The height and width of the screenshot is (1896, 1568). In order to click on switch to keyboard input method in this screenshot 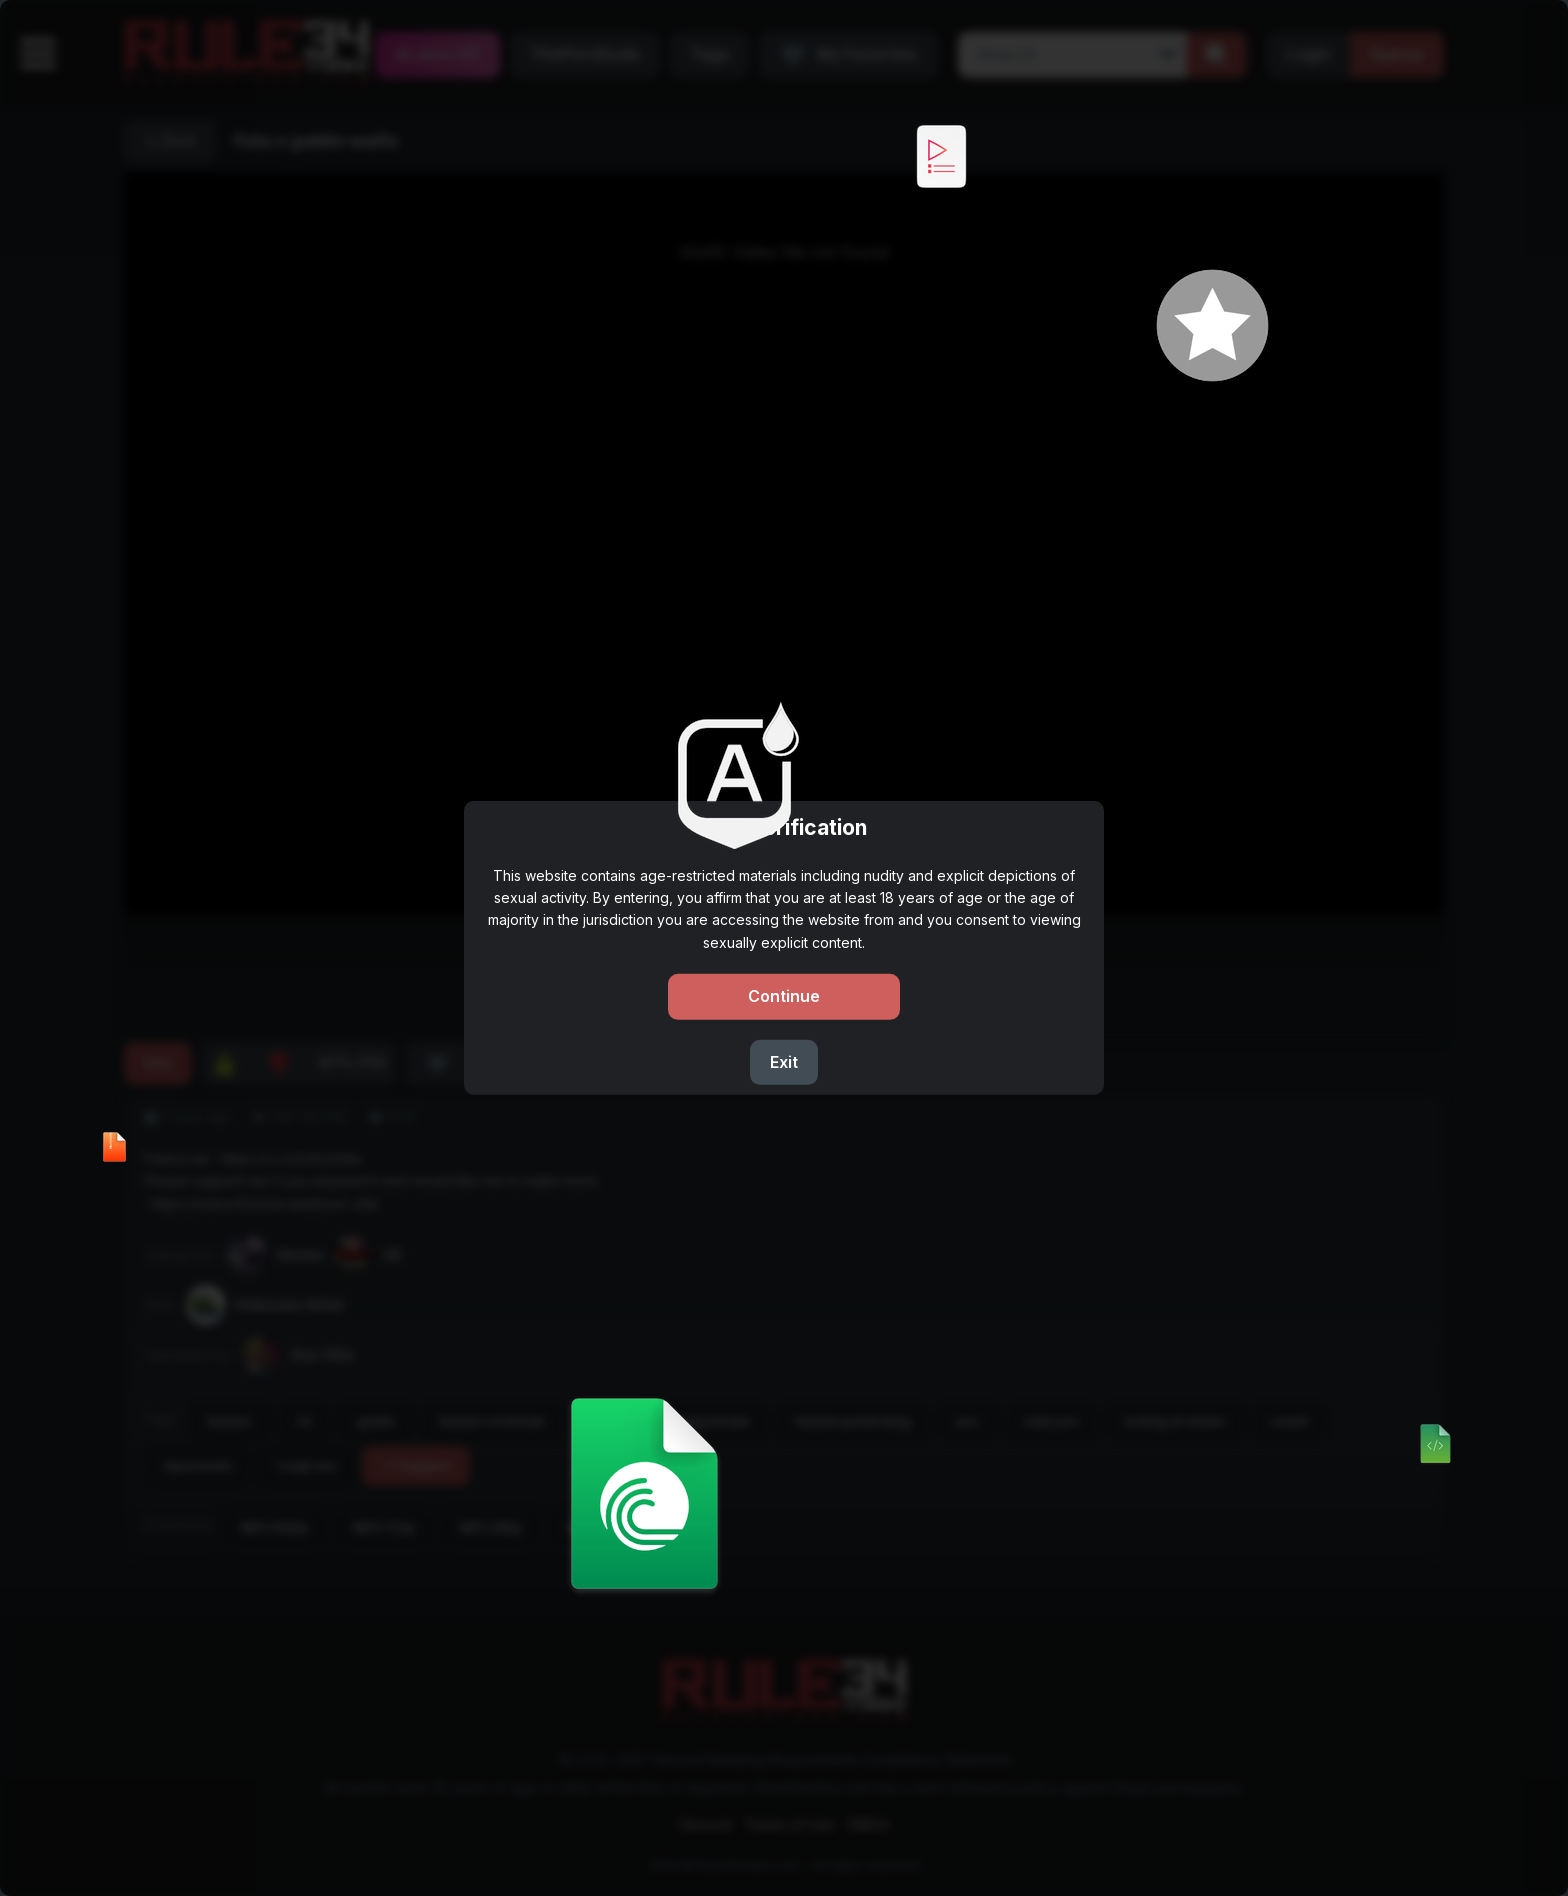, I will do `click(738, 775)`.